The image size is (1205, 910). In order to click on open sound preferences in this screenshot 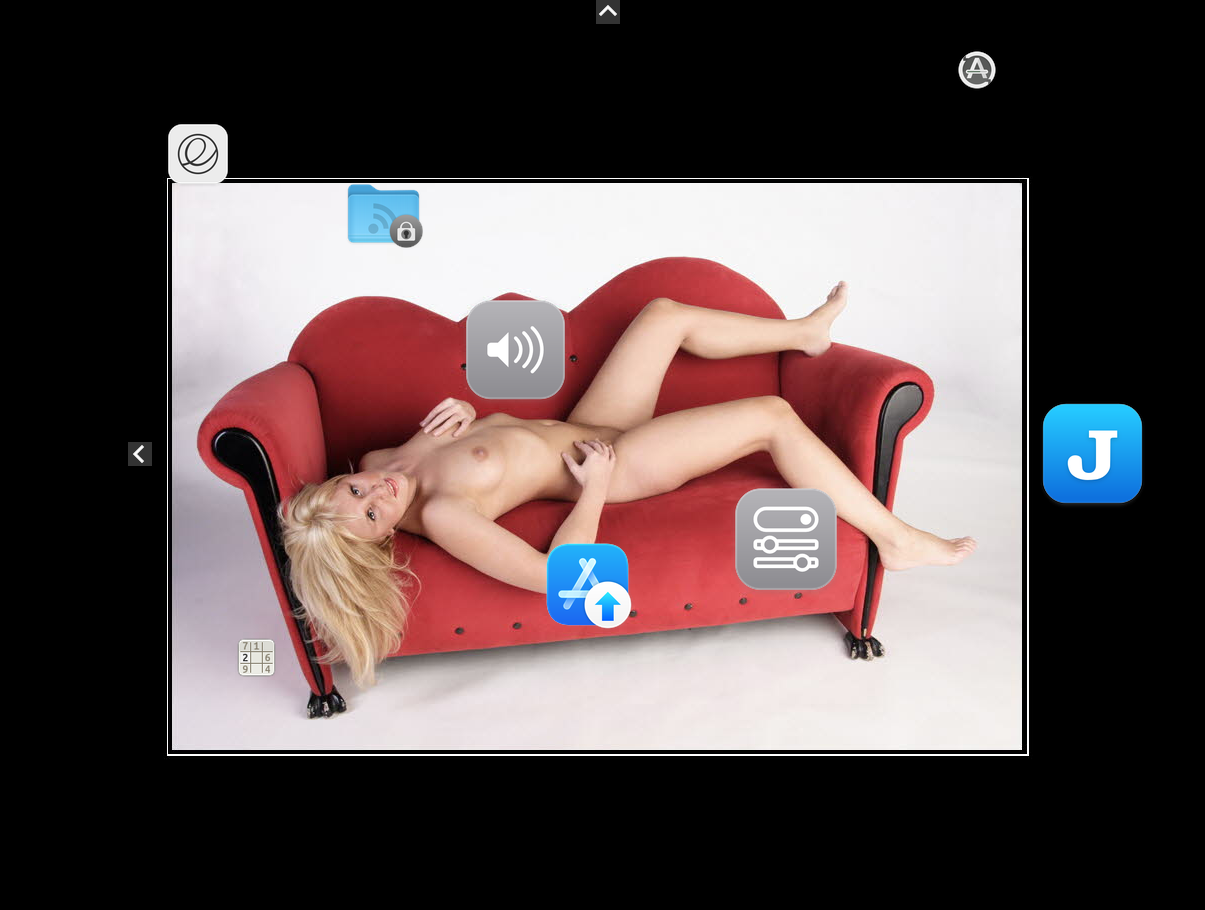, I will do `click(515, 351)`.